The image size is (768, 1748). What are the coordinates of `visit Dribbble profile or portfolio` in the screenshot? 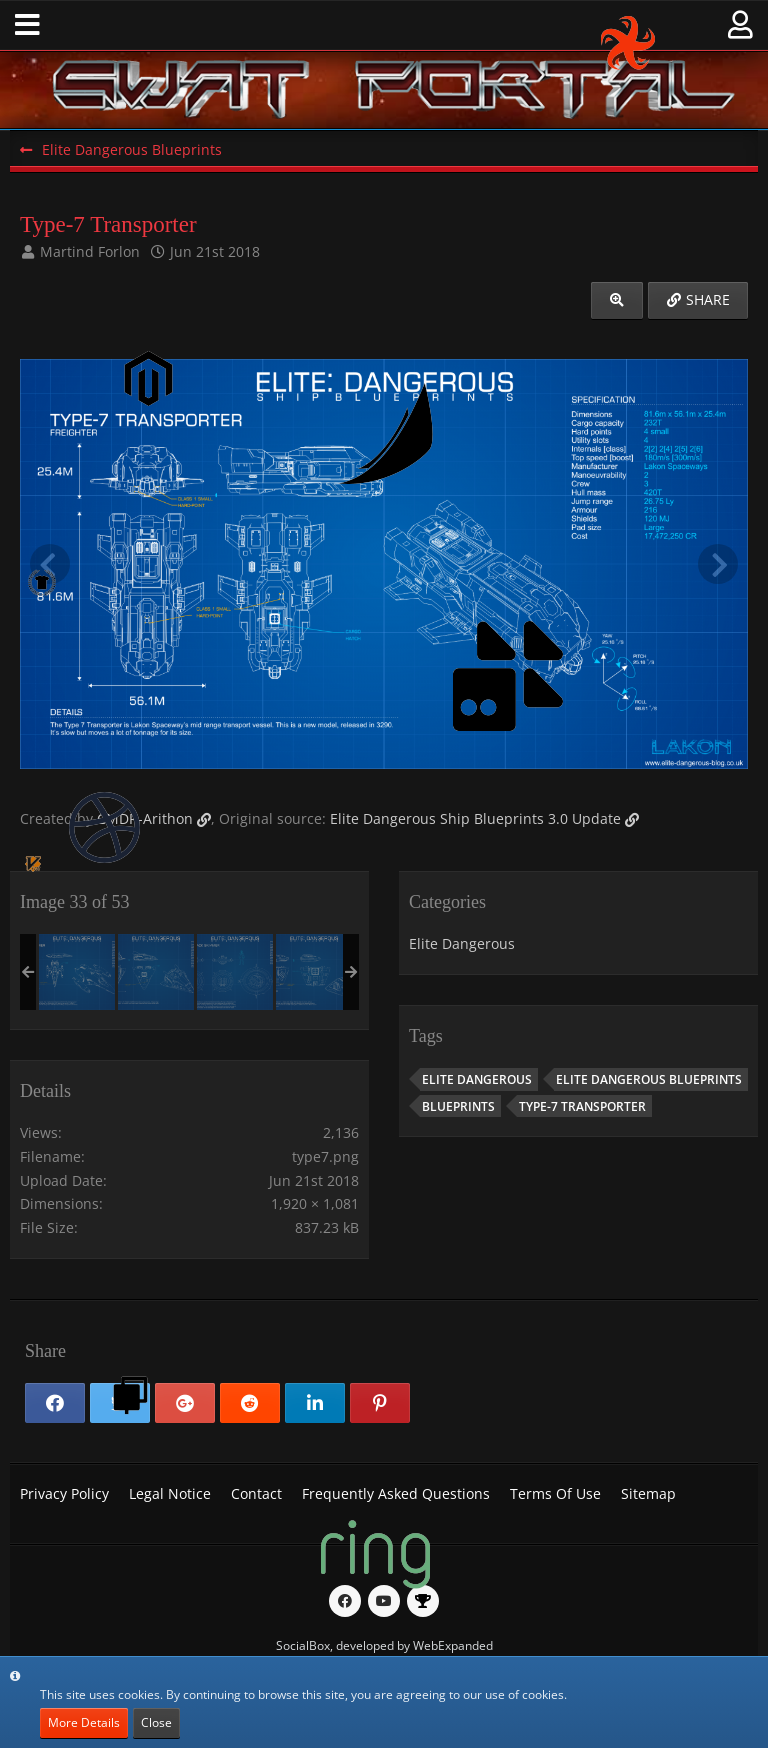 It's located at (104, 827).